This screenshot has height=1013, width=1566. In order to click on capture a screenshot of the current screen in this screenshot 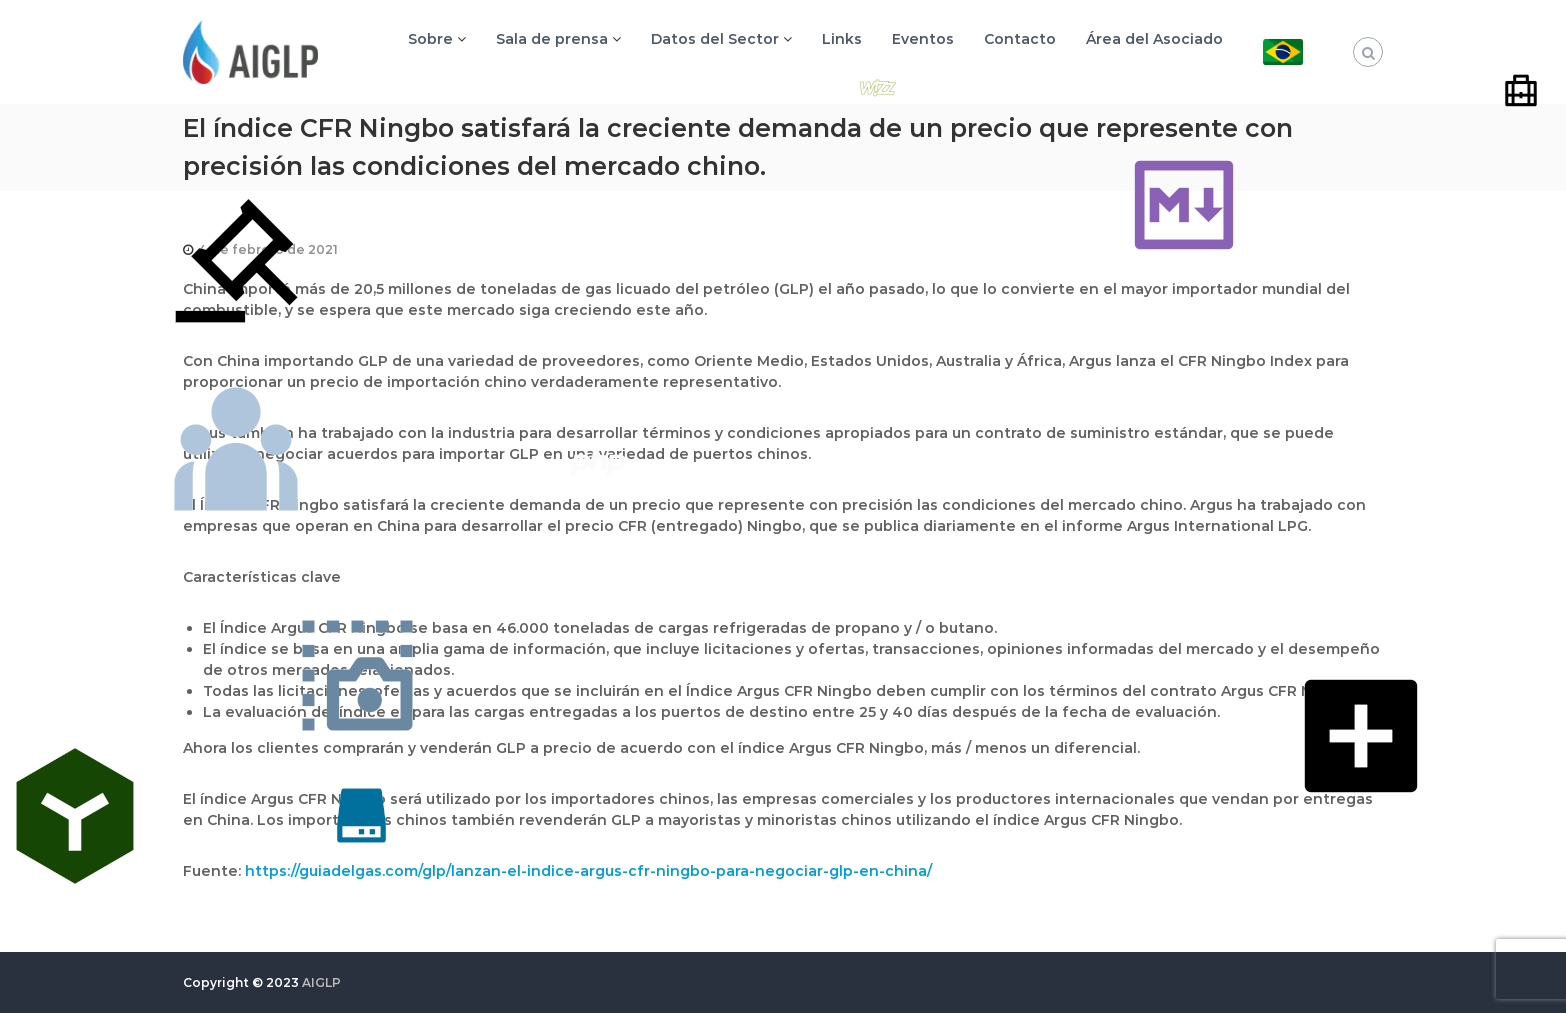, I will do `click(357, 675)`.